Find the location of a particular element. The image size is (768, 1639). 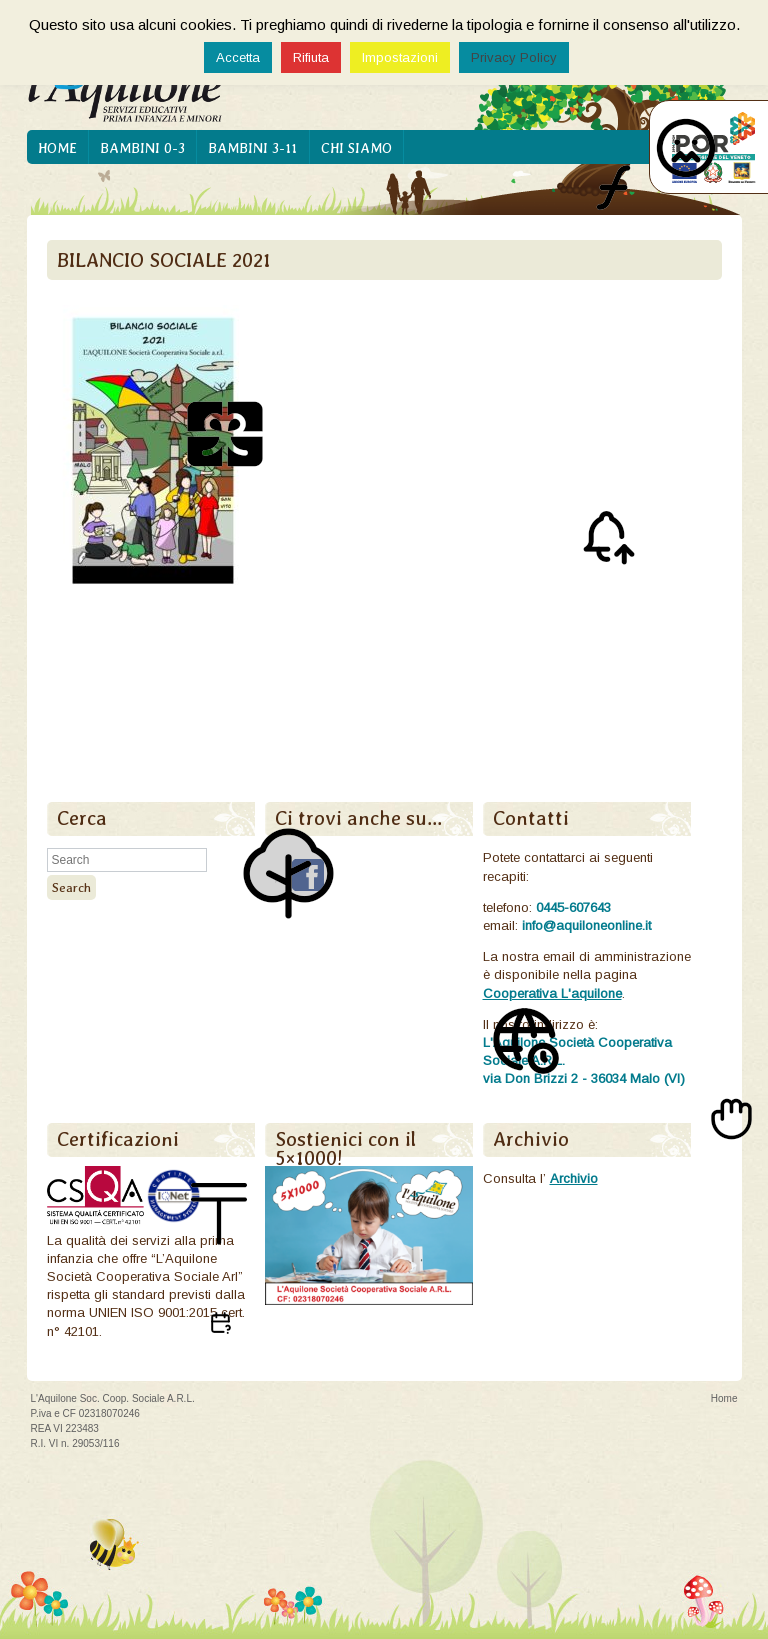

view or redeem a gift is located at coordinates (225, 434).